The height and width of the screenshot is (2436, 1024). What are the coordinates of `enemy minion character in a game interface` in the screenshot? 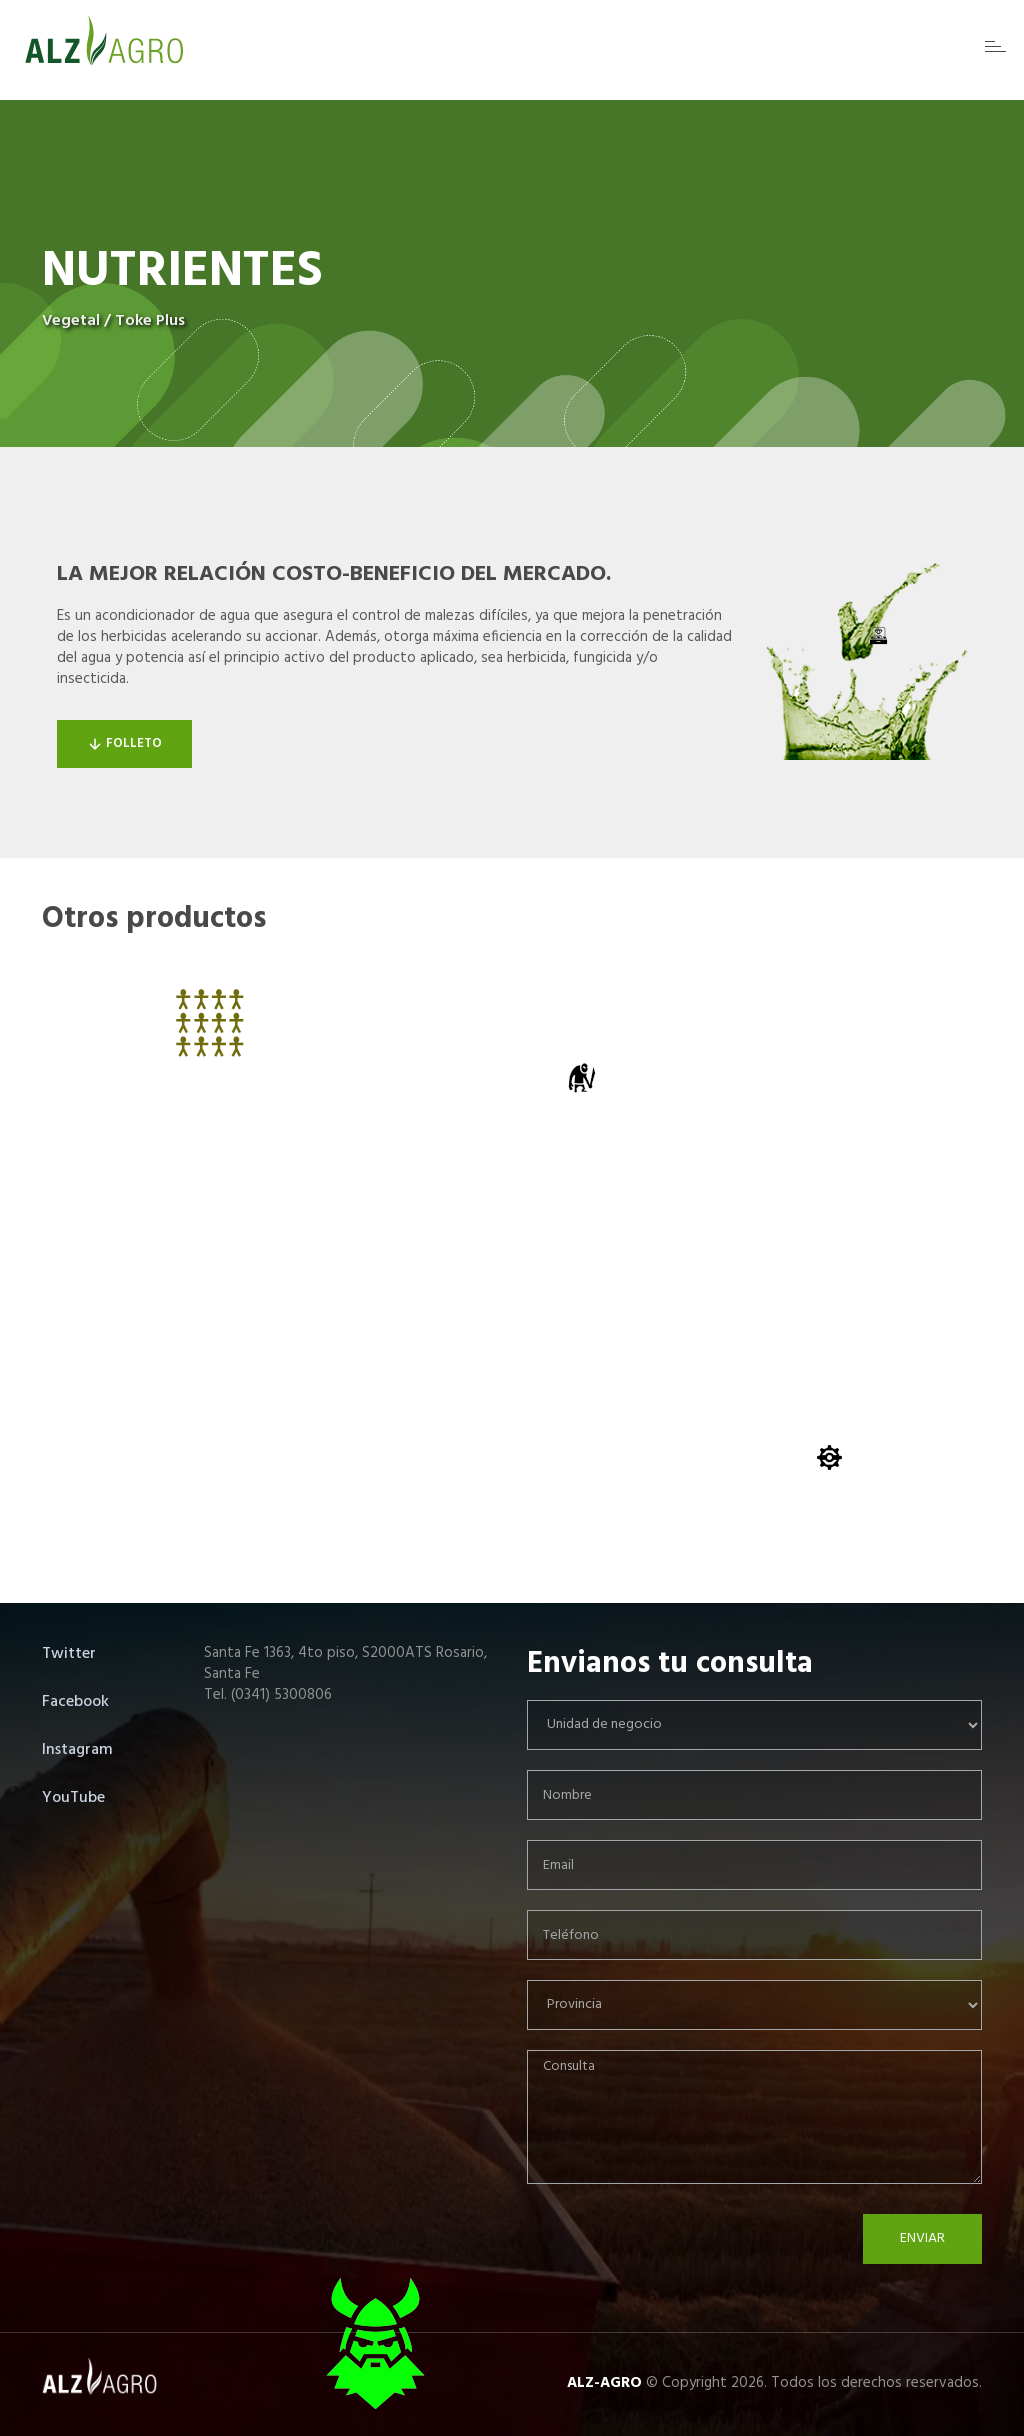 It's located at (582, 1078).